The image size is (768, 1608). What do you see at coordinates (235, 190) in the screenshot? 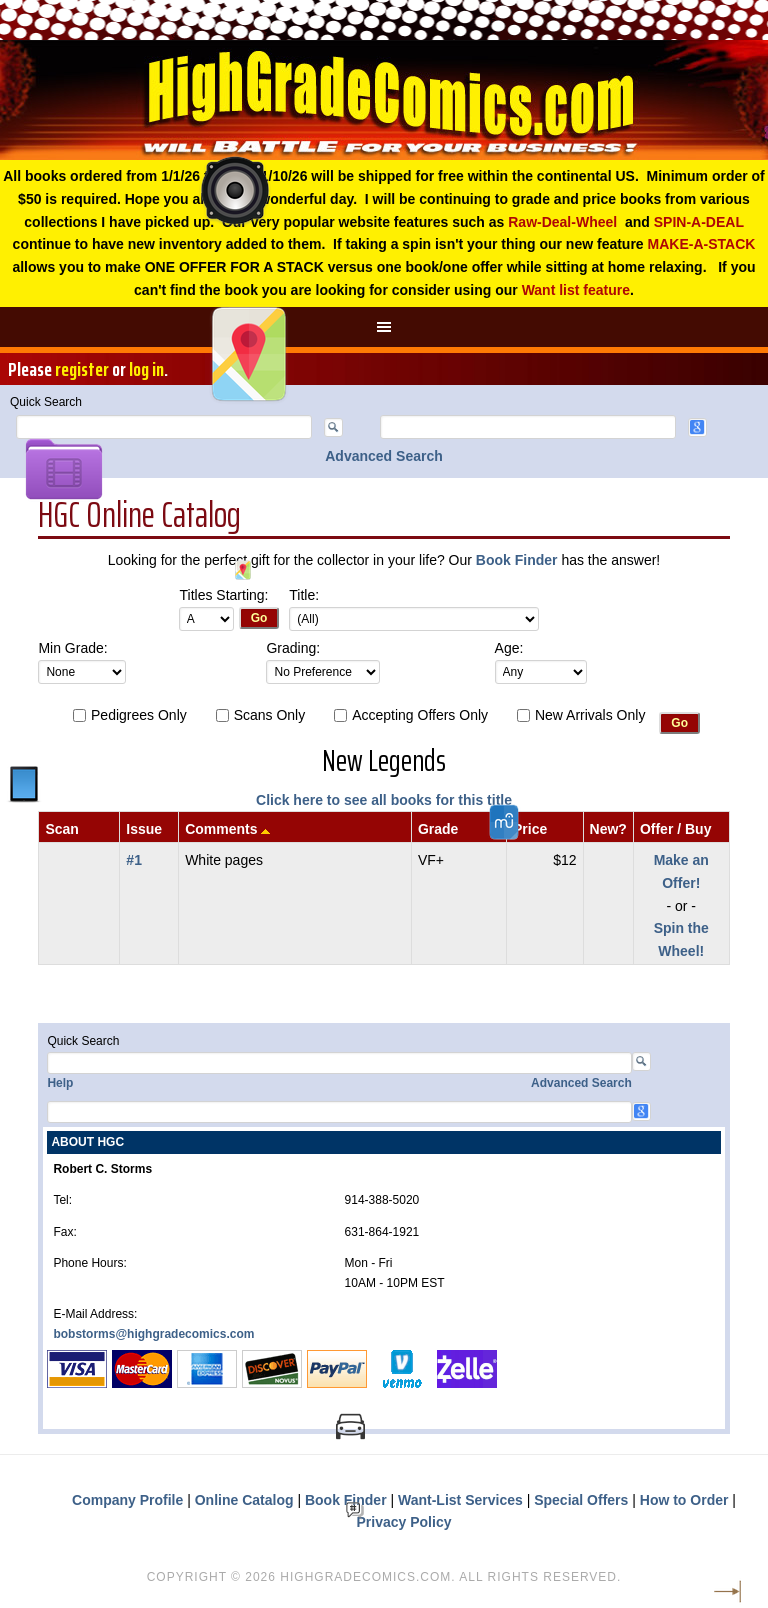
I see `adjust speaker or audio output settings` at bounding box center [235, 190].